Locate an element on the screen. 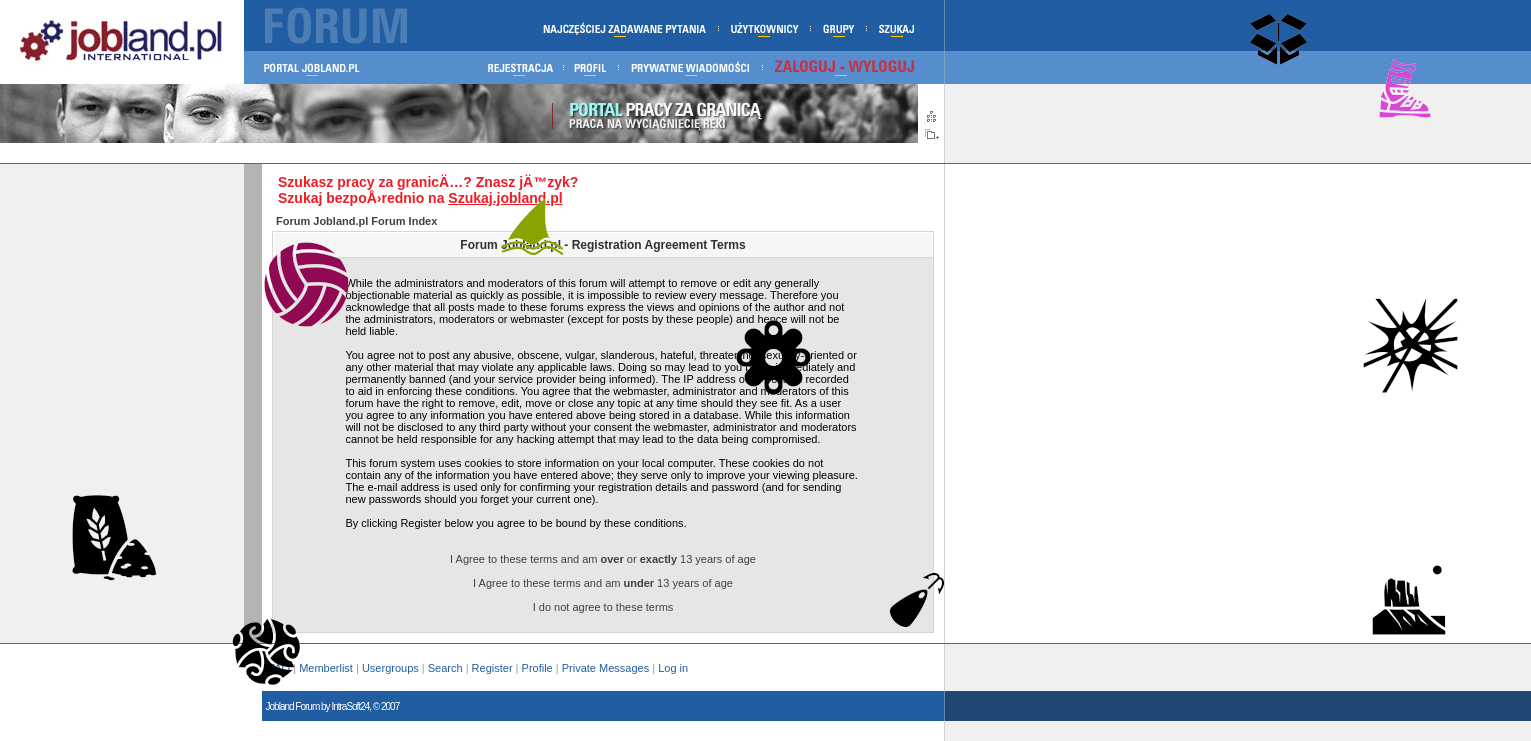  view package or shipping details is located at coordinates (1278, 39).